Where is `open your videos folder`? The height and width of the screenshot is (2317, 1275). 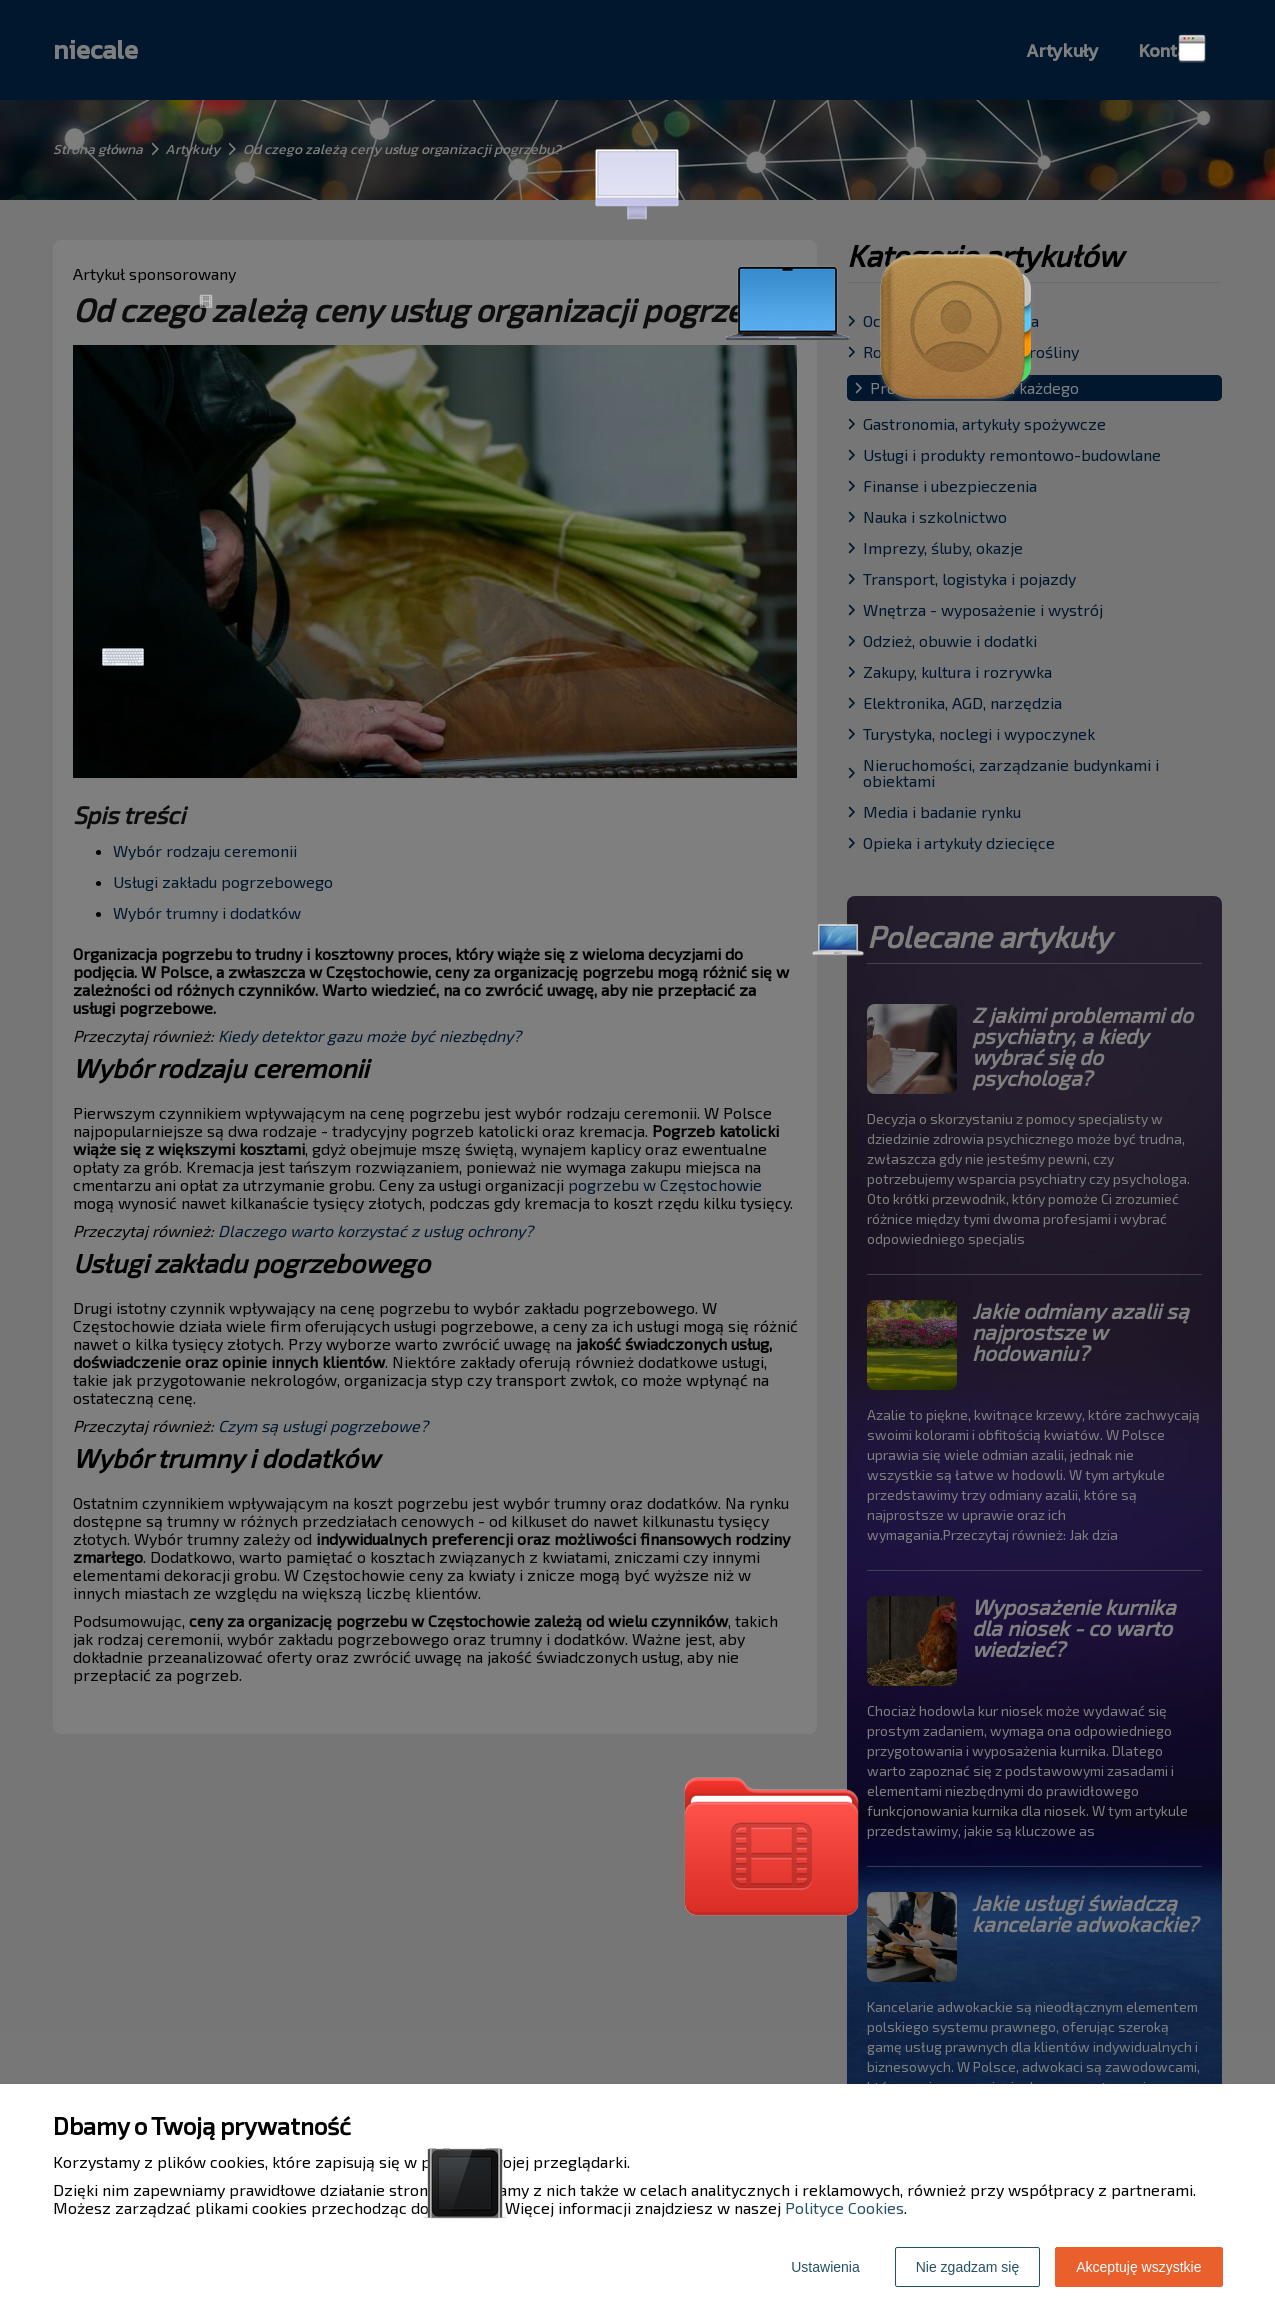
open your videos folder is located at coordinates (771, 1846).